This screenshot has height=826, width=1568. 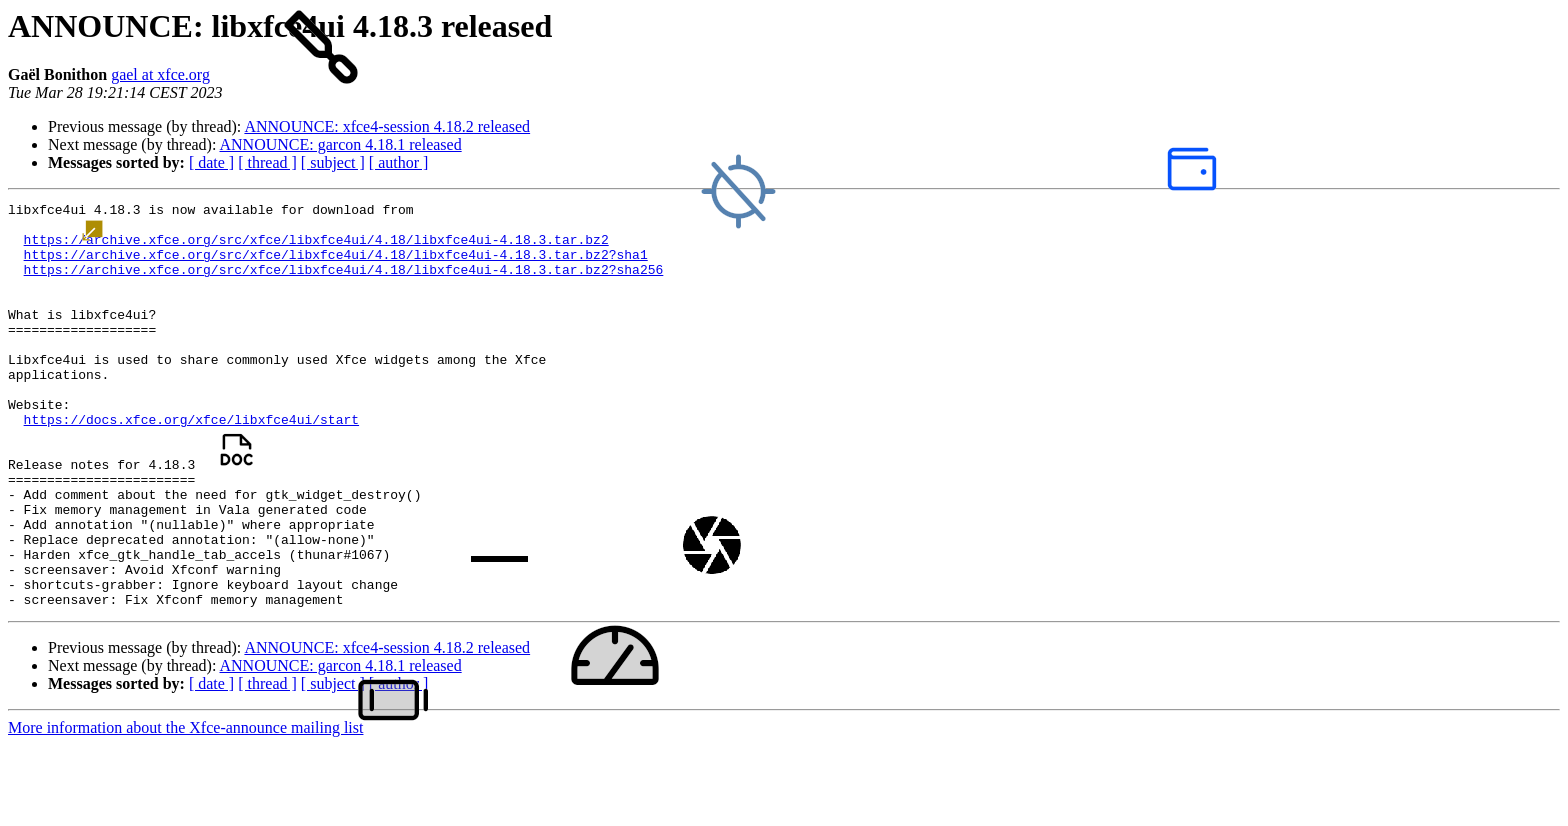 What do you see at coordinates (615, 660) in the screenshot?
I see `view performance or speed metrics` at bounding box center [615, 660].